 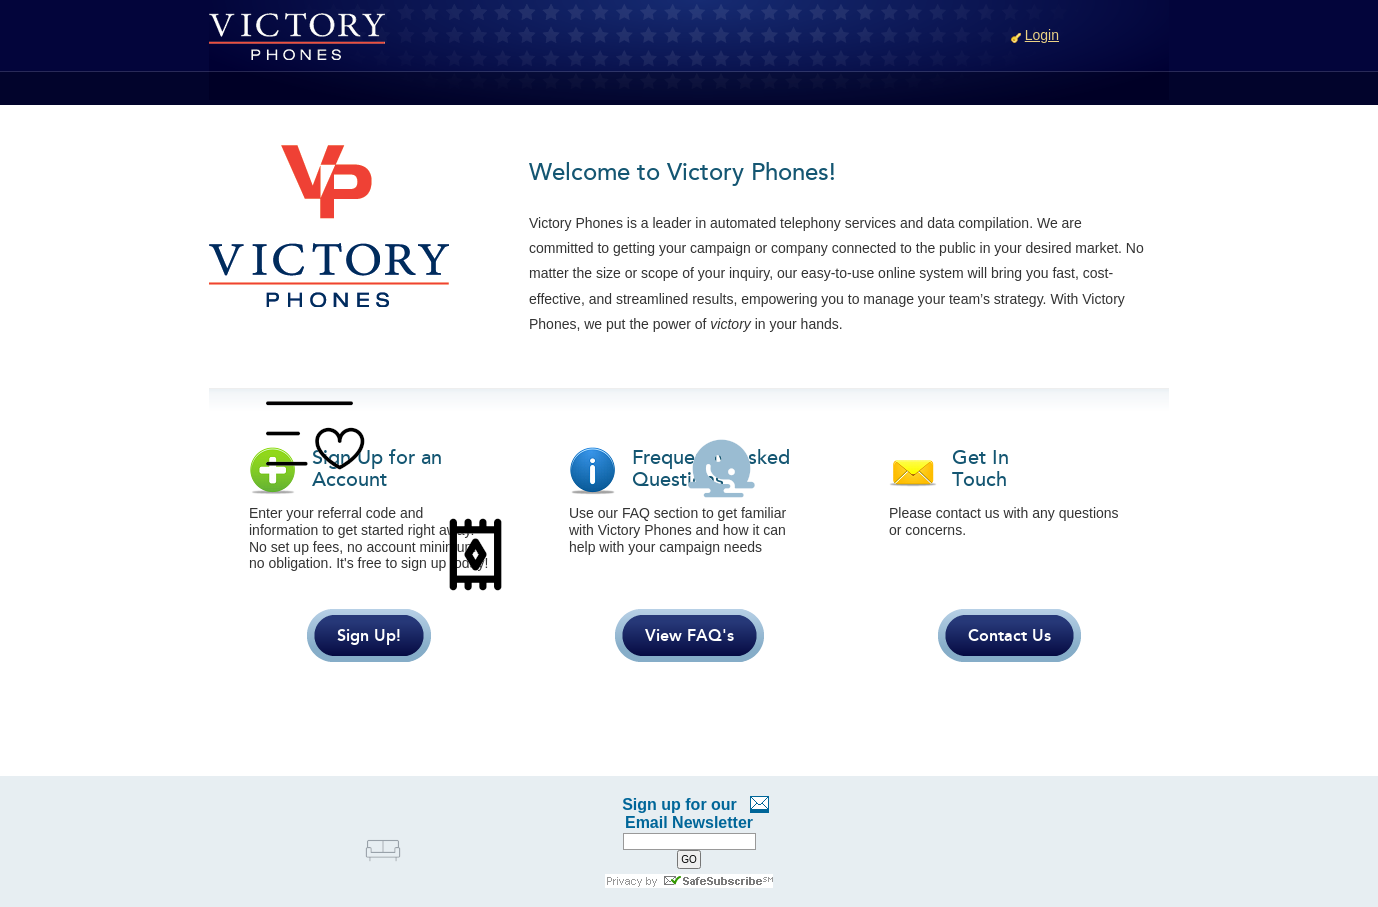 I want to click on browse furniture or home decor items, so click(x=383, y=850).